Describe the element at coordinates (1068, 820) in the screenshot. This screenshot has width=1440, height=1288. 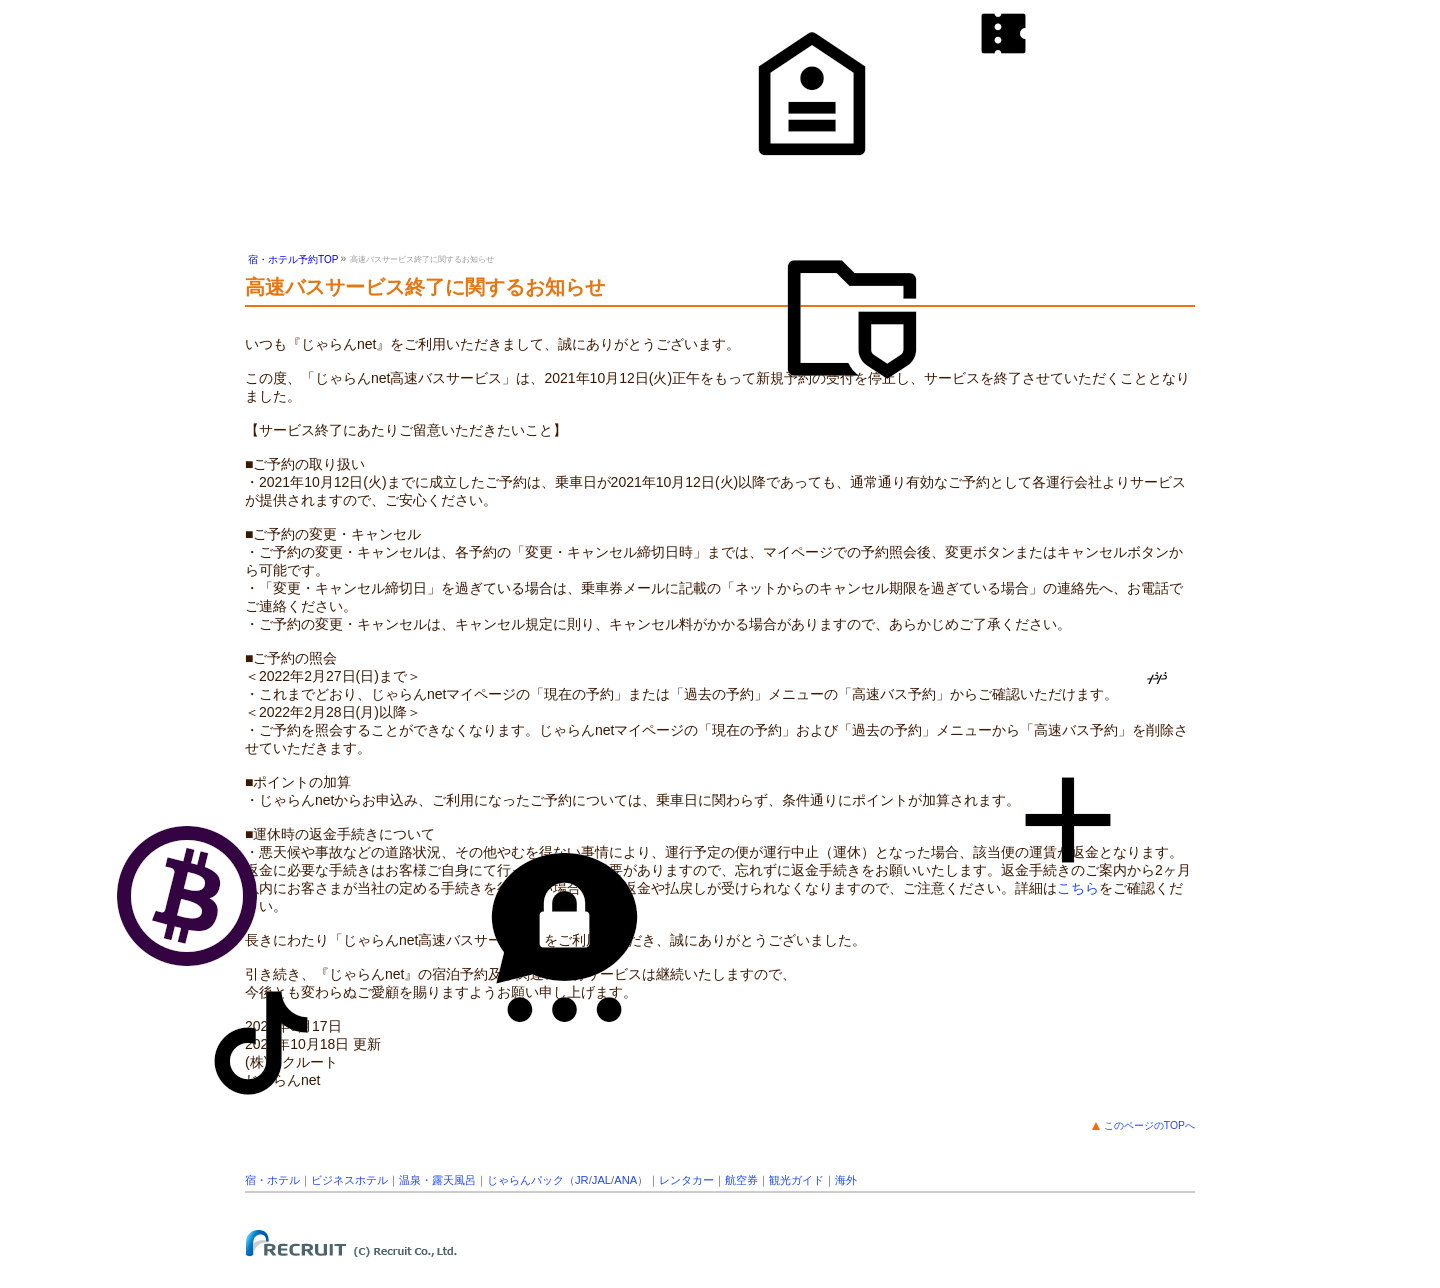
I see `add a new item` at that location.